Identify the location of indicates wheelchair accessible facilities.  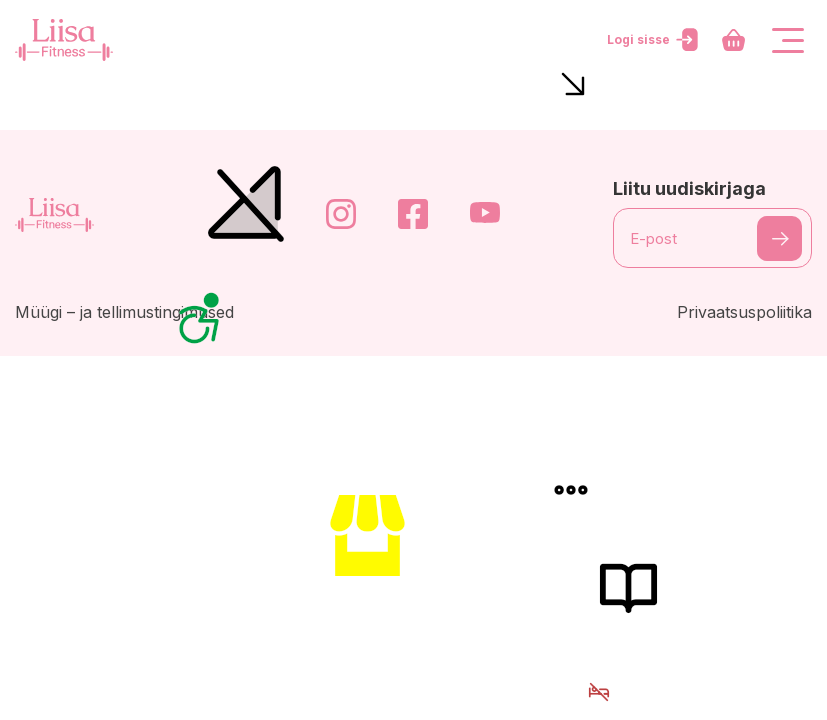
(200, 319).